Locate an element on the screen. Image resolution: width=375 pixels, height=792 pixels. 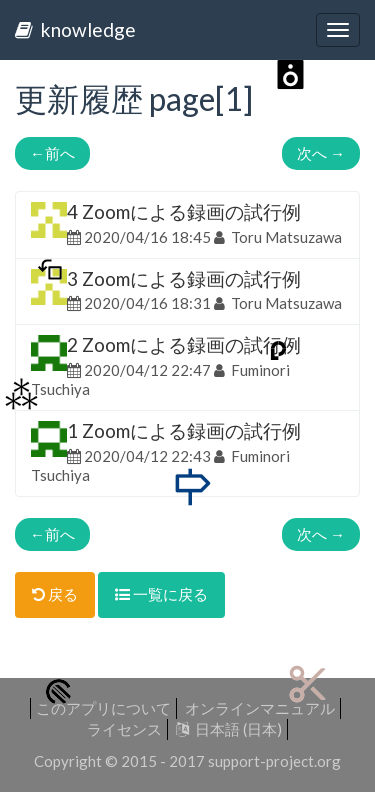
autocannon HTTP benchmarking tool logo is located at coordinates (58, 691).